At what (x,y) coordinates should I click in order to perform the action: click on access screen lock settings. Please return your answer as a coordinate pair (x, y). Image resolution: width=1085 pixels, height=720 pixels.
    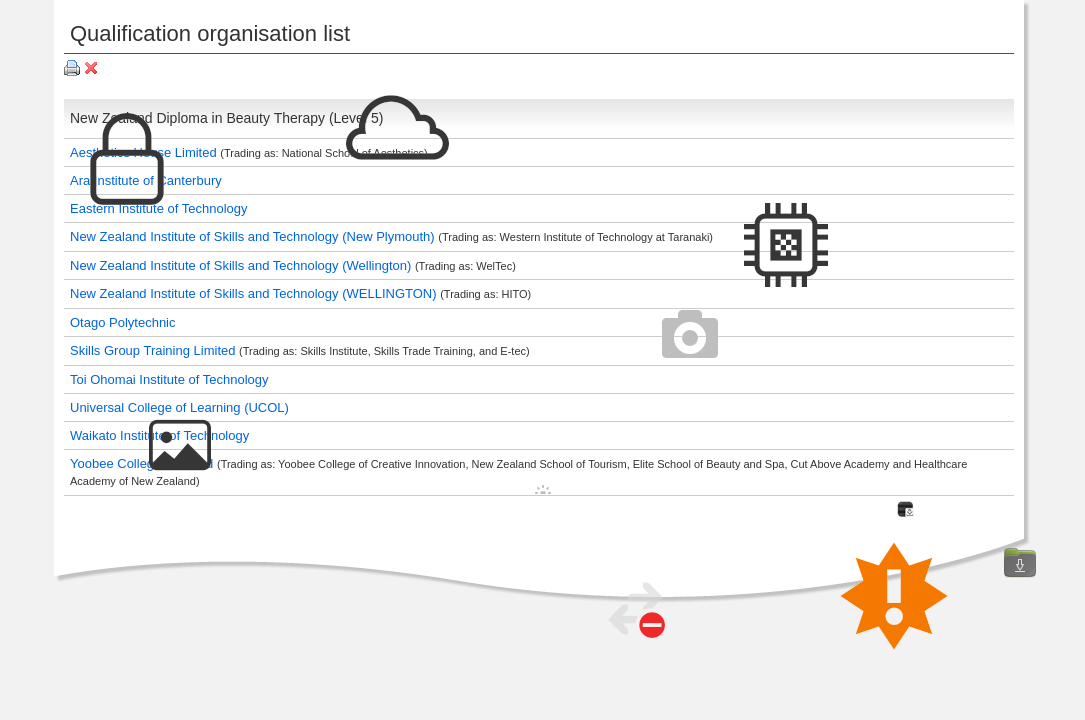
    Looking at the image, I should click on (127, 162).